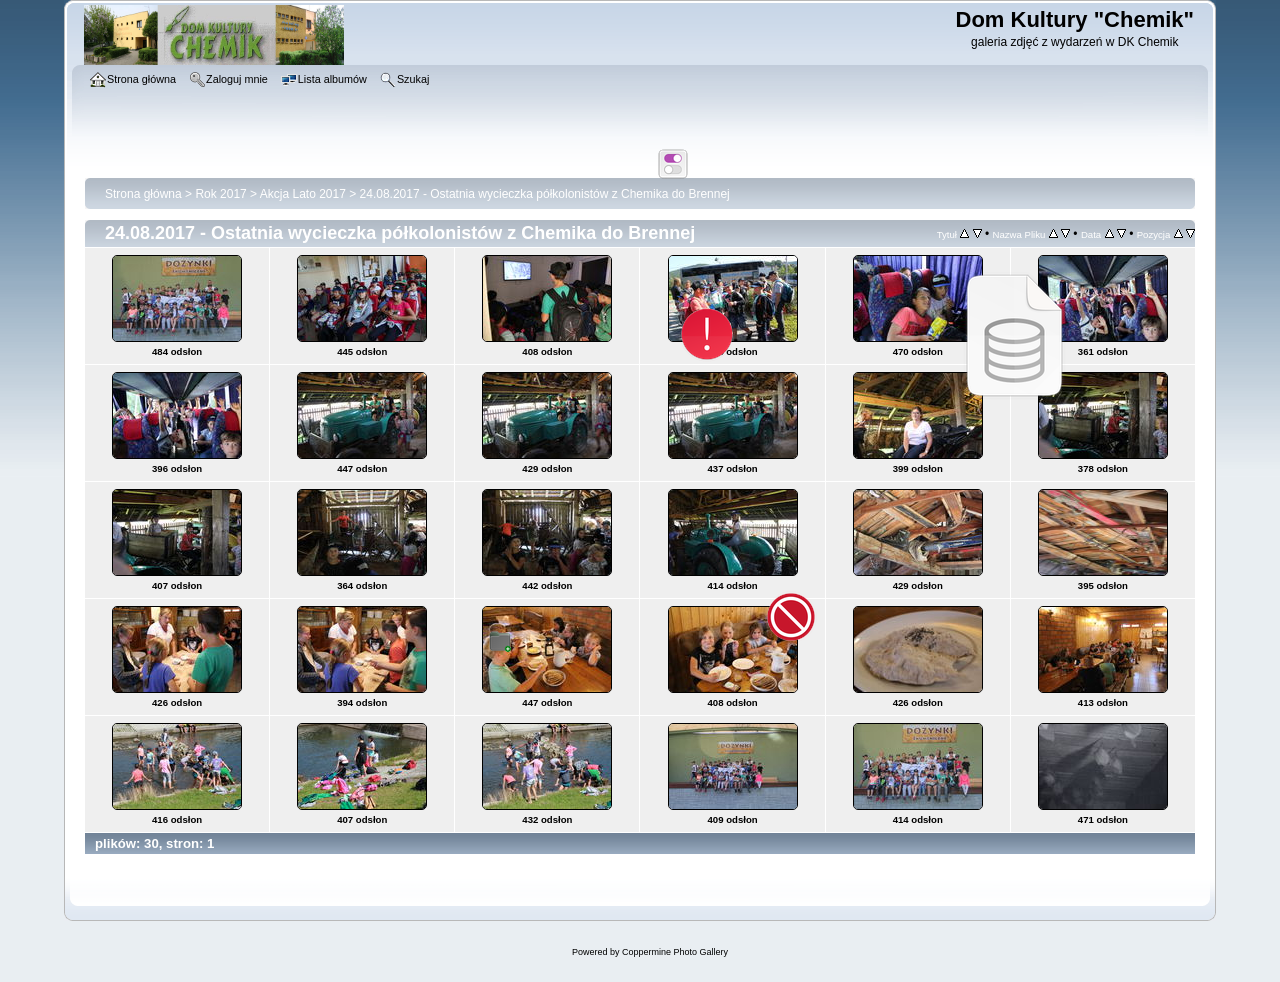 The image size is (1280, 982). Describe the element at coordinates (673, 164) in the screenshot. I see `open system settings or preferences` at that location.